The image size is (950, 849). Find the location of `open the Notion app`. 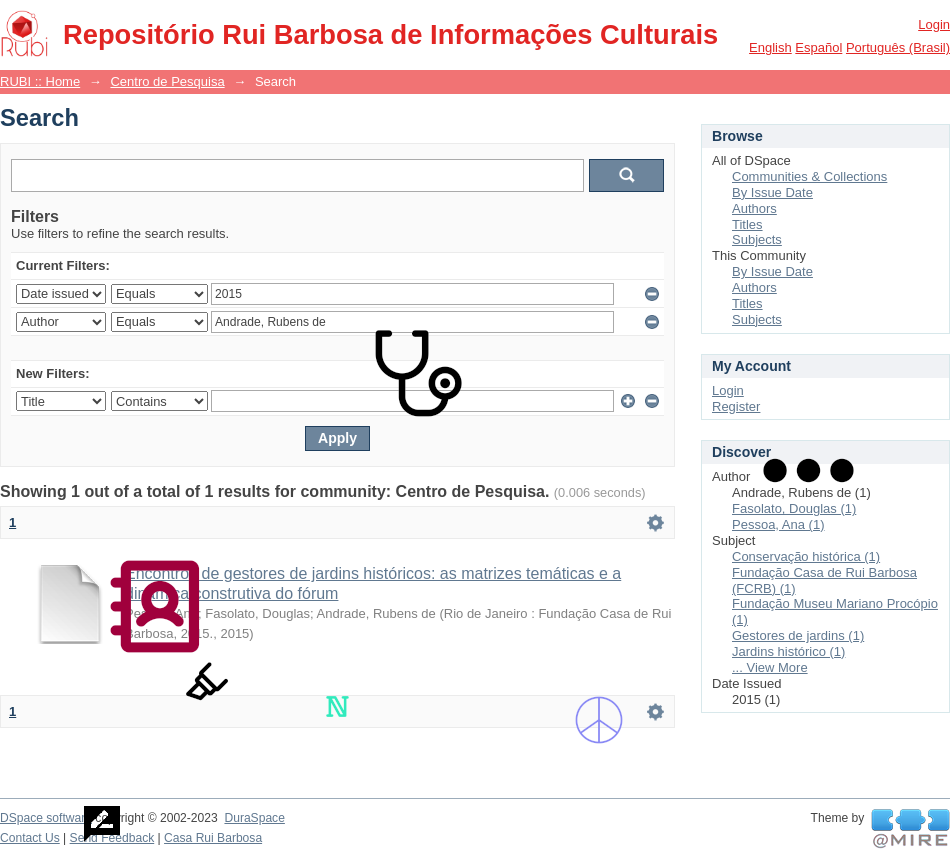

open the Notion app is located at coordinates (337, 706).